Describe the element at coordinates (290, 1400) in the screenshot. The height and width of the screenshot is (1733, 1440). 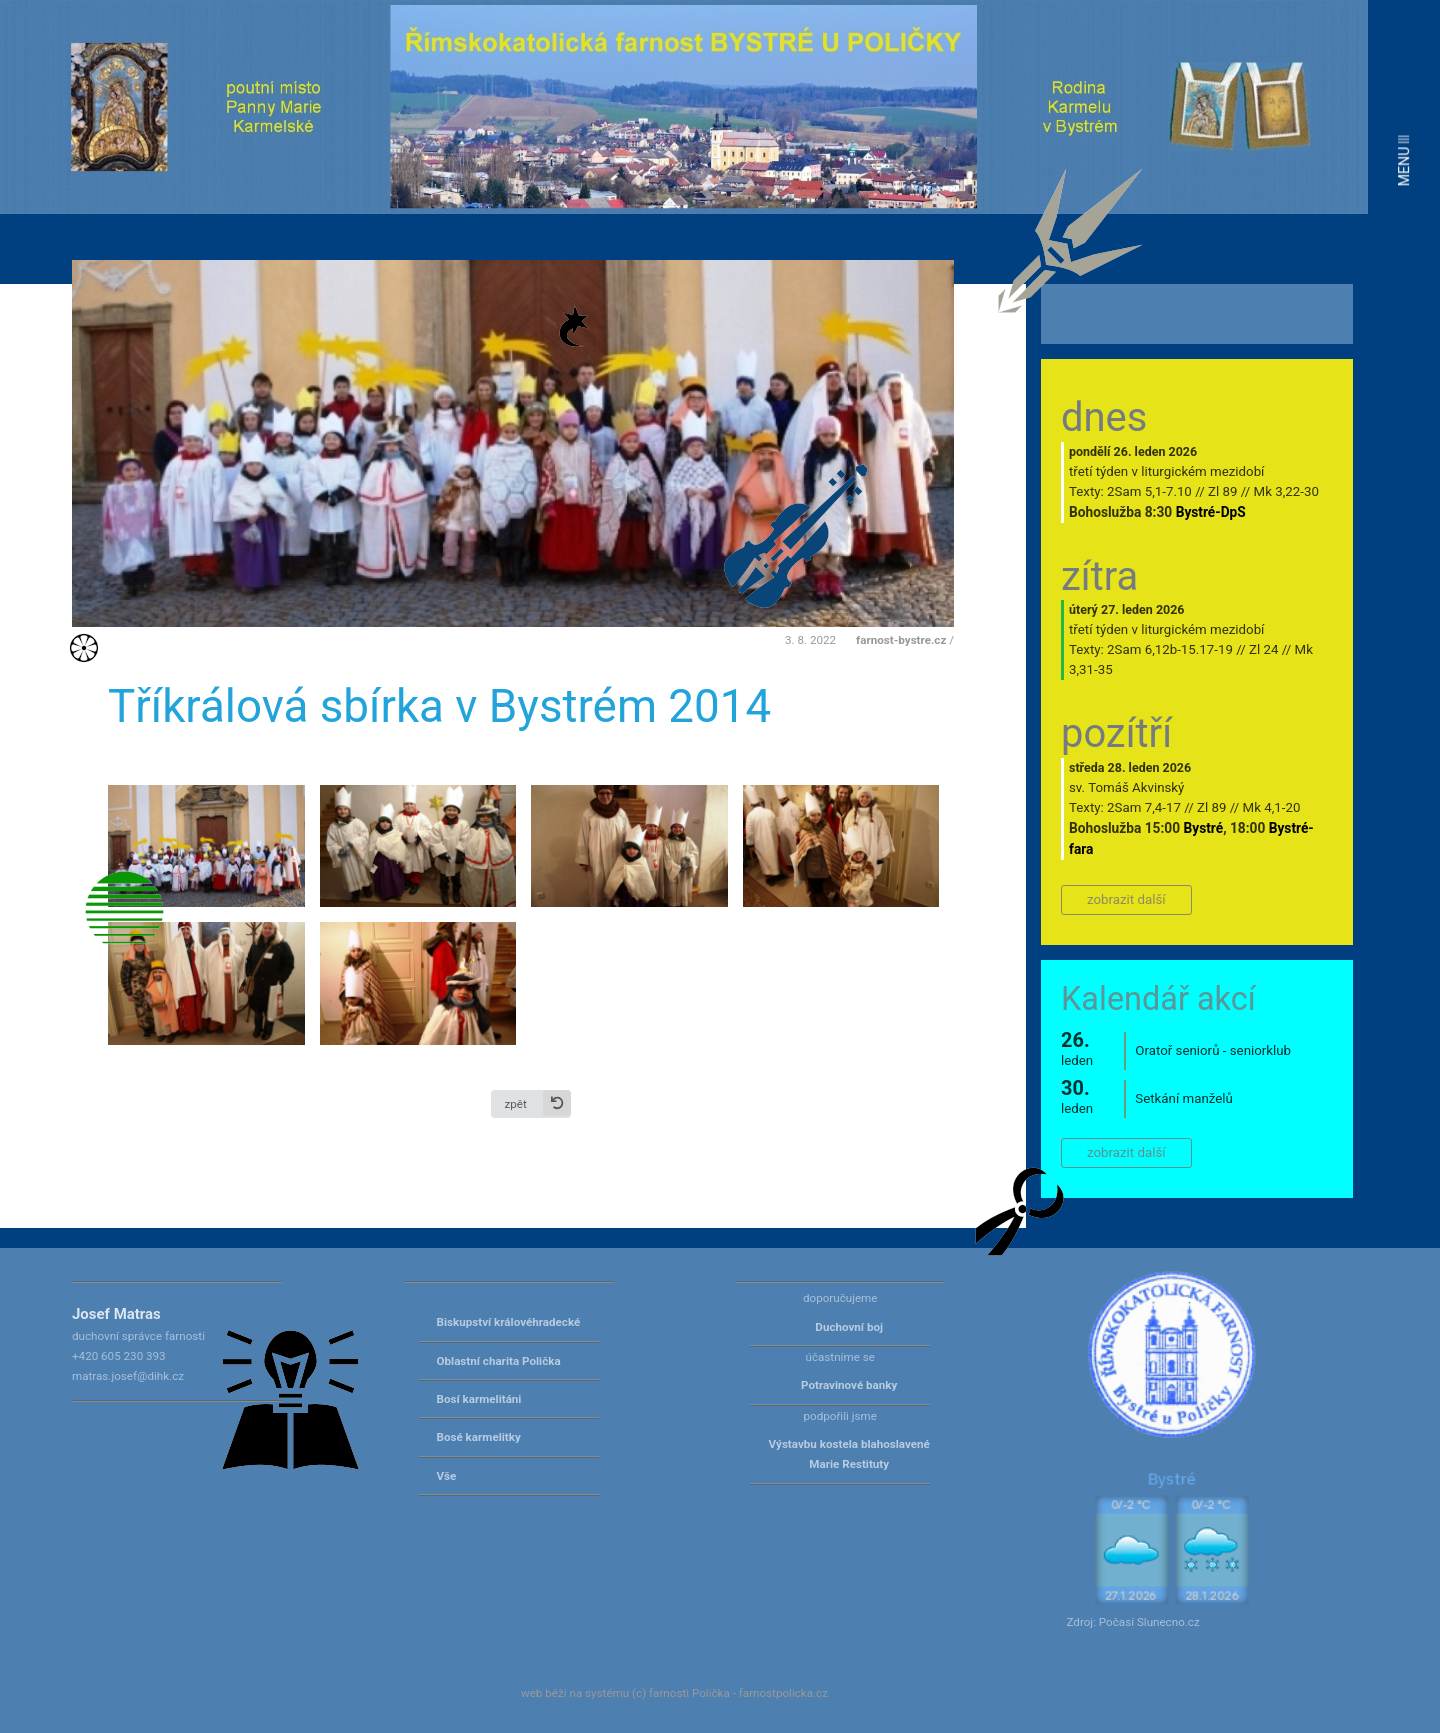
I see `get inspired with creative ideas or tips` at that location.